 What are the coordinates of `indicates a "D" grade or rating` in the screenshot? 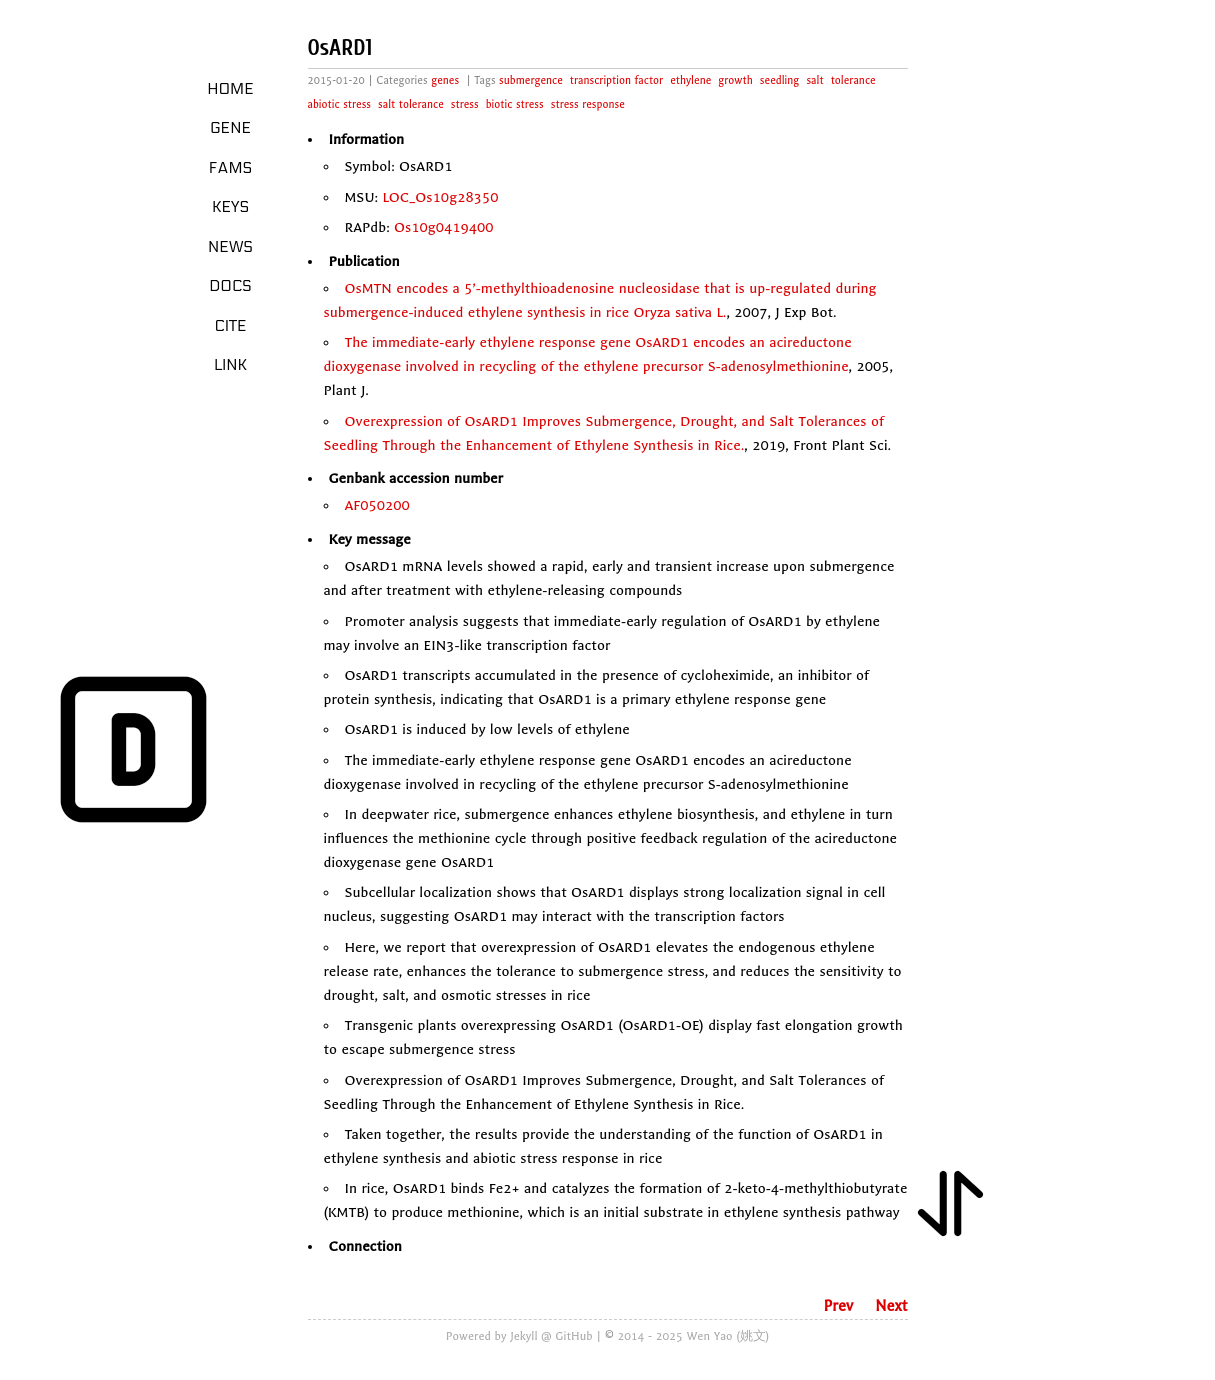 It's located at (133, 749).